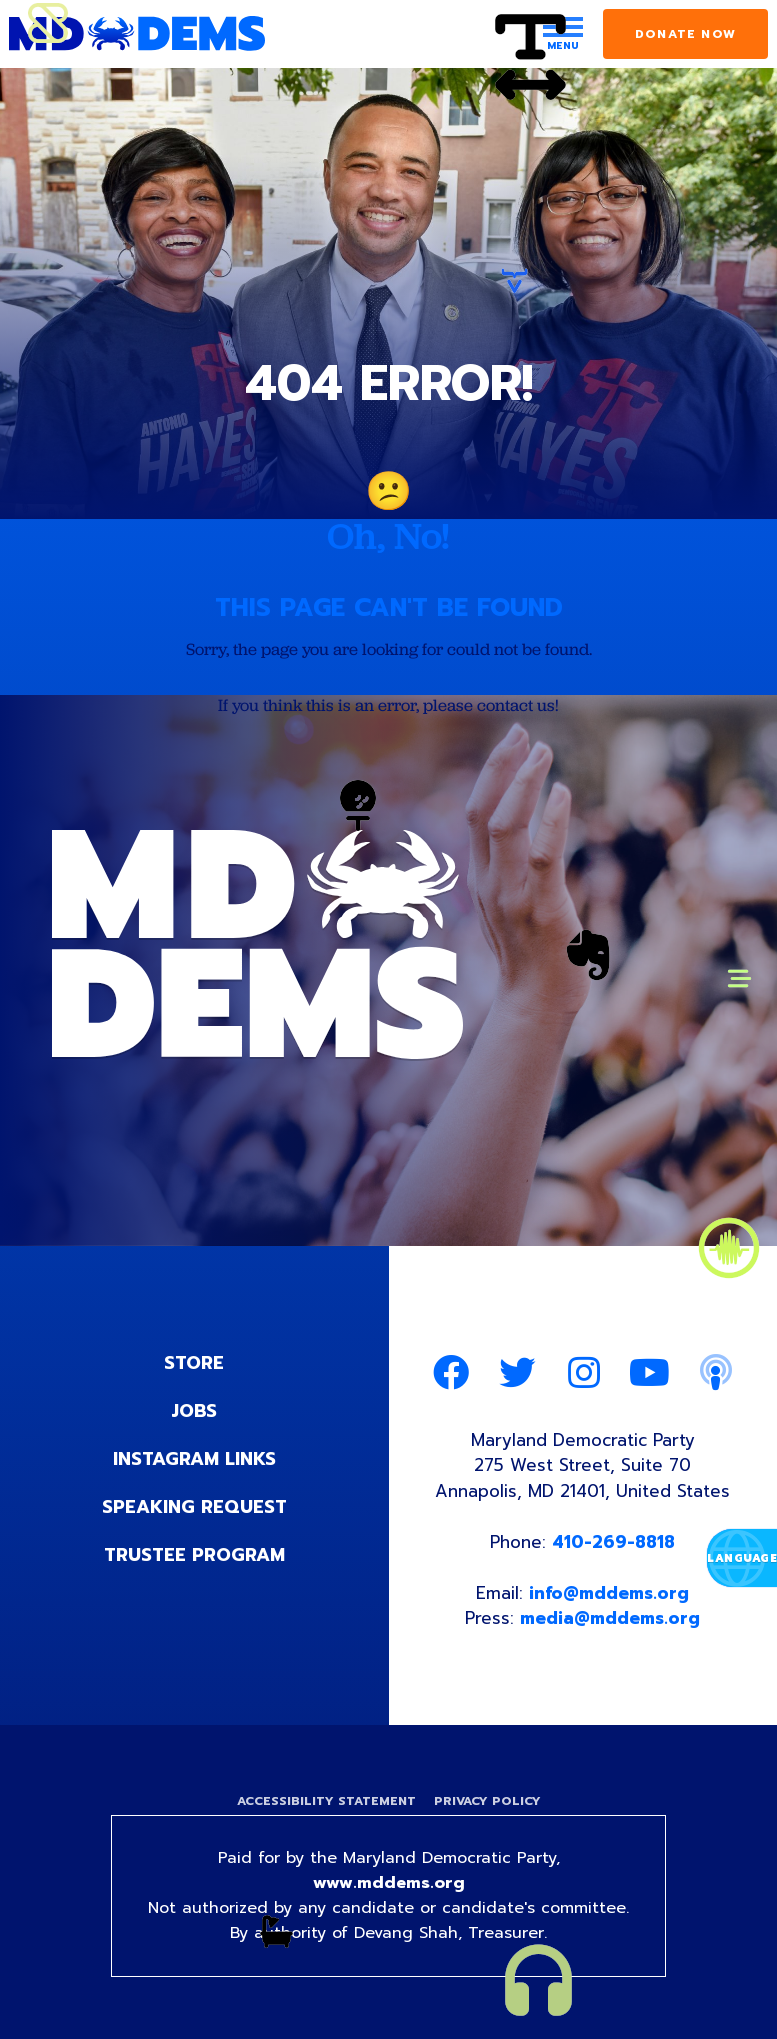 The image size is (777, 2039). I want to click on creative commons sampling license indicator, so click(729, 1248).